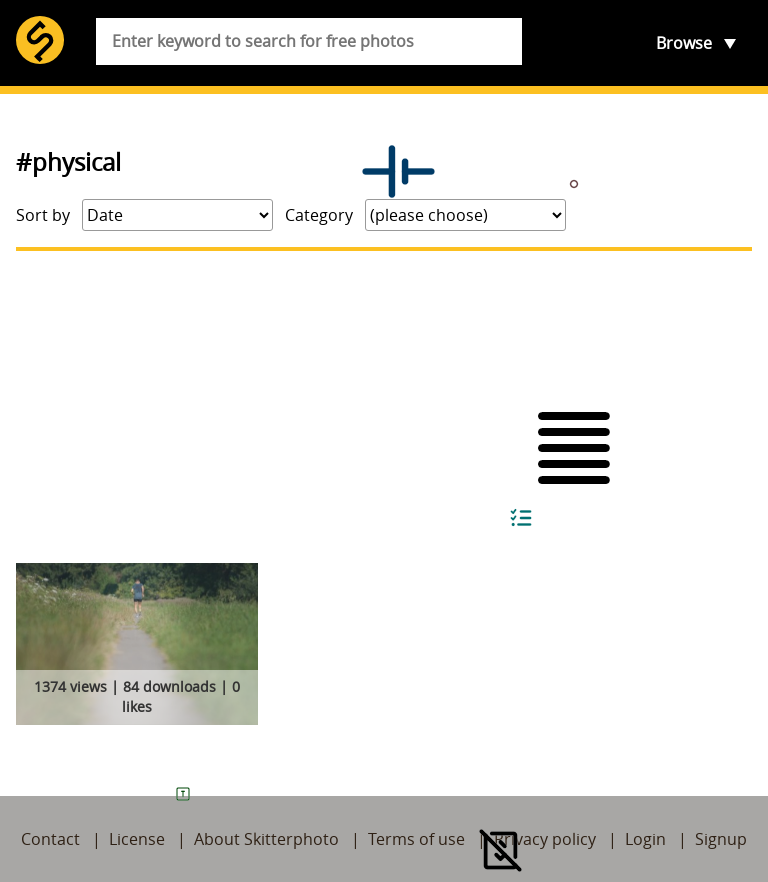 This screenshot has width=768, height=882. What do you see at coordinates (500, 850) in the screenshot?
I see `elevator unavailable or out of service` at bounding box center [500, 850].